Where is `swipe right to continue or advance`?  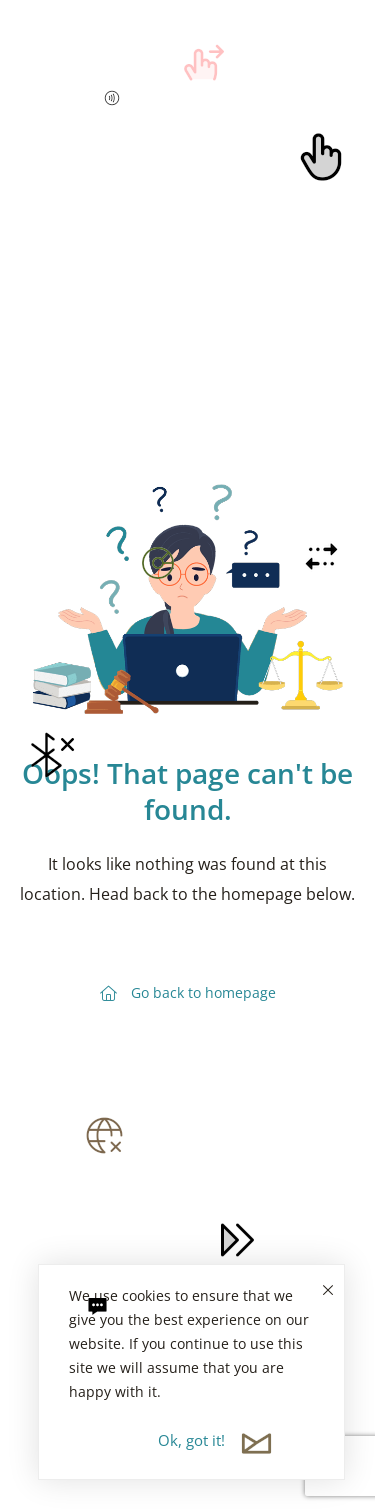
swipe right to continue or advance is located at coordinates (202, 64).